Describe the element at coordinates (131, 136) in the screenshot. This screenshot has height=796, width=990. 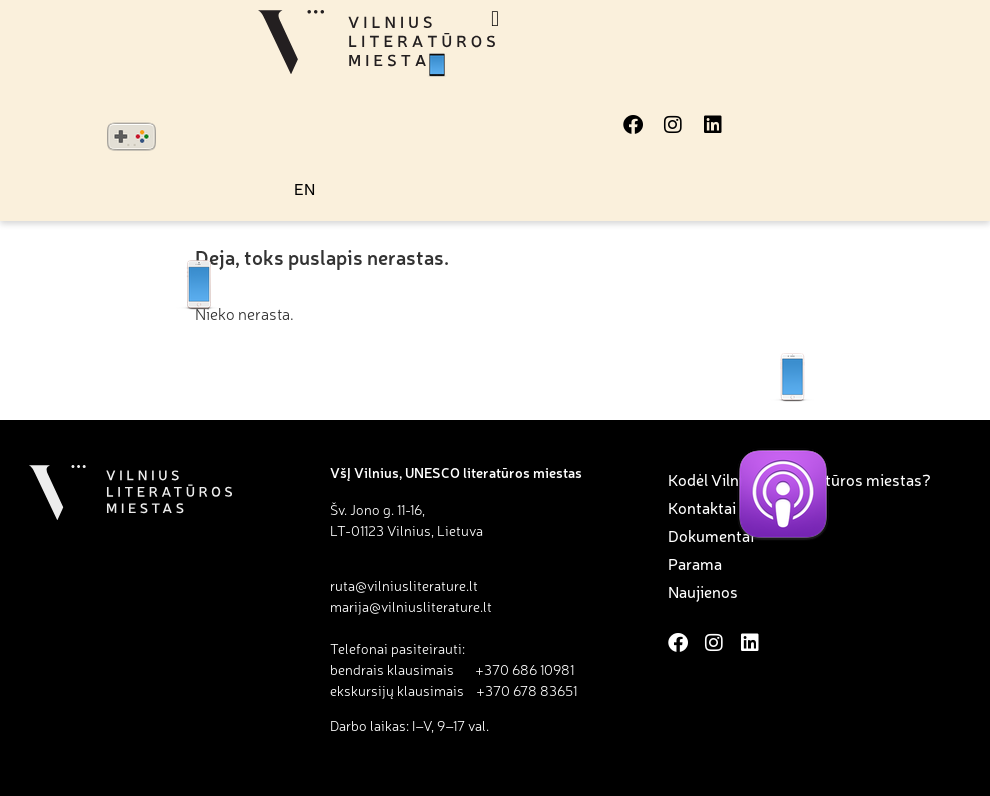
I see `game controller input device` at that location.